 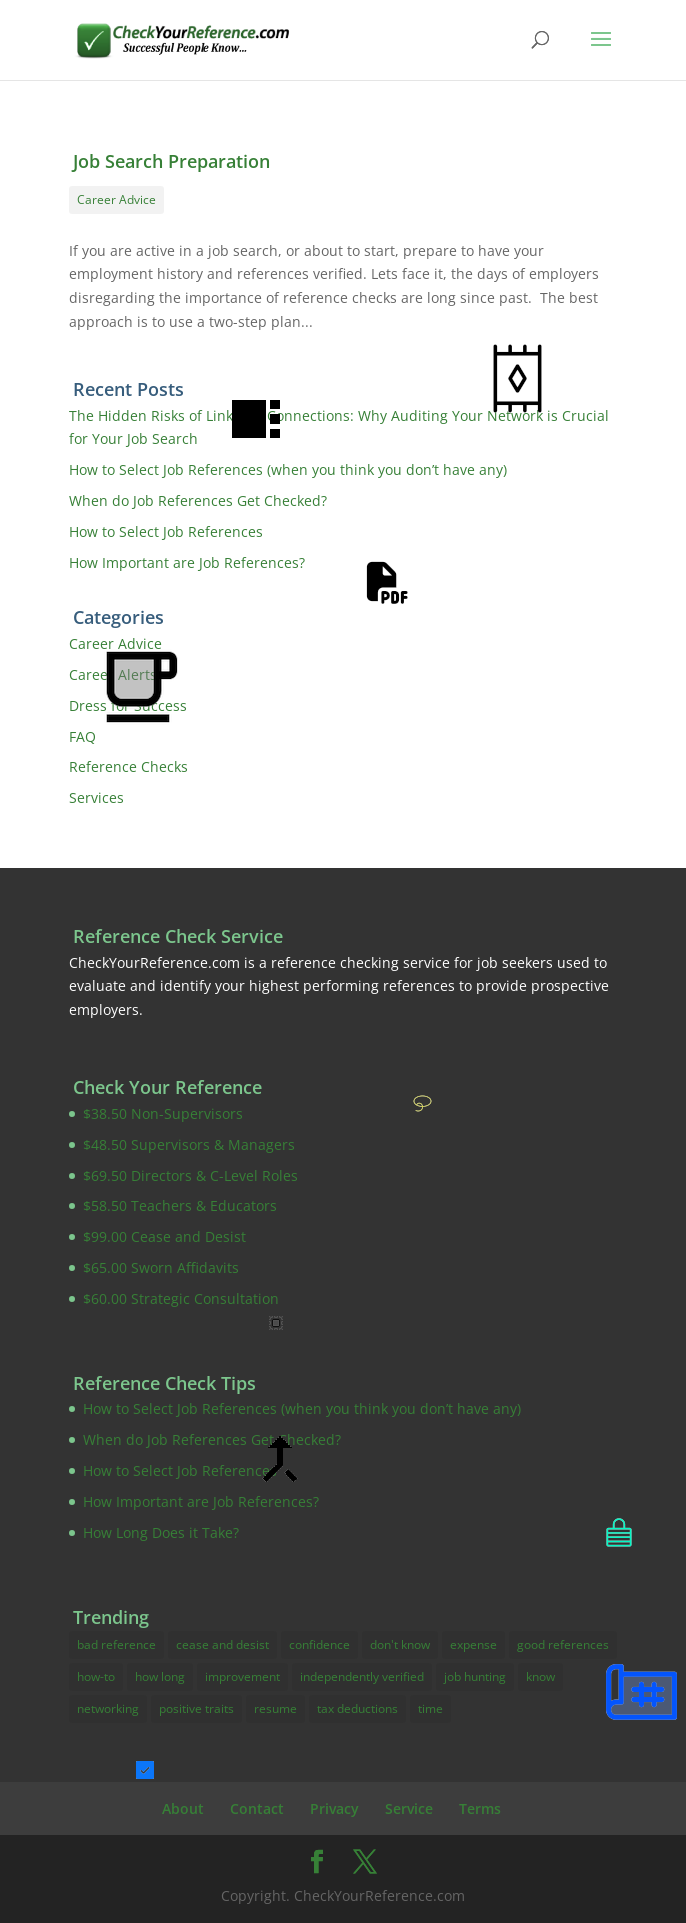 I want to click on indicates a secure or encrypted connection, so click(x=619, y=1534).